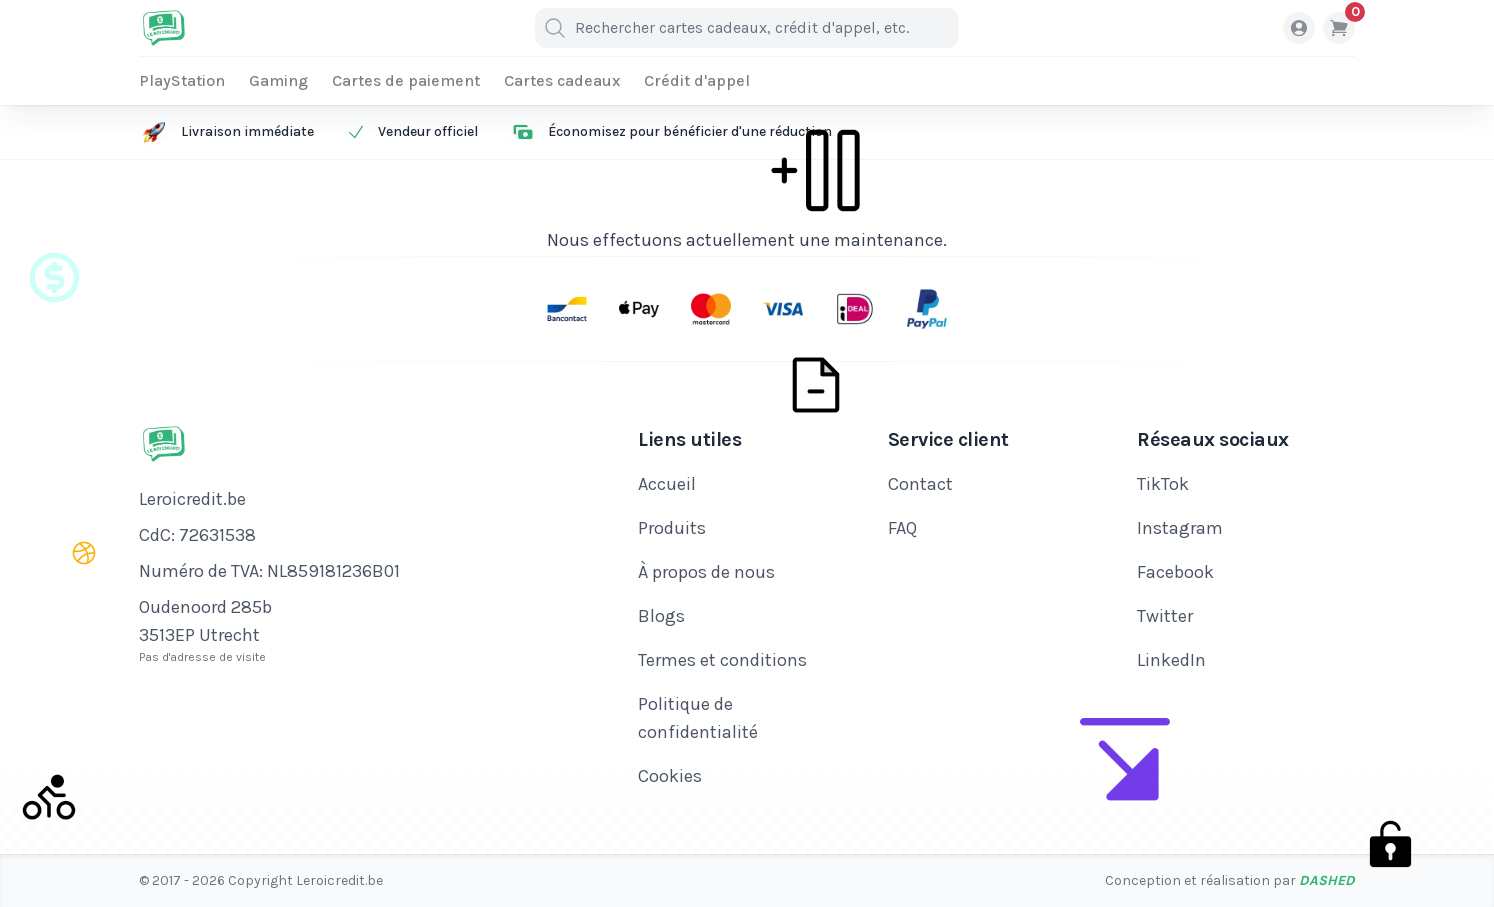  What do you see at coordinates (822, 170) in the screenshot?
I see `add a new column to the left` at bounding box center [822, 170].